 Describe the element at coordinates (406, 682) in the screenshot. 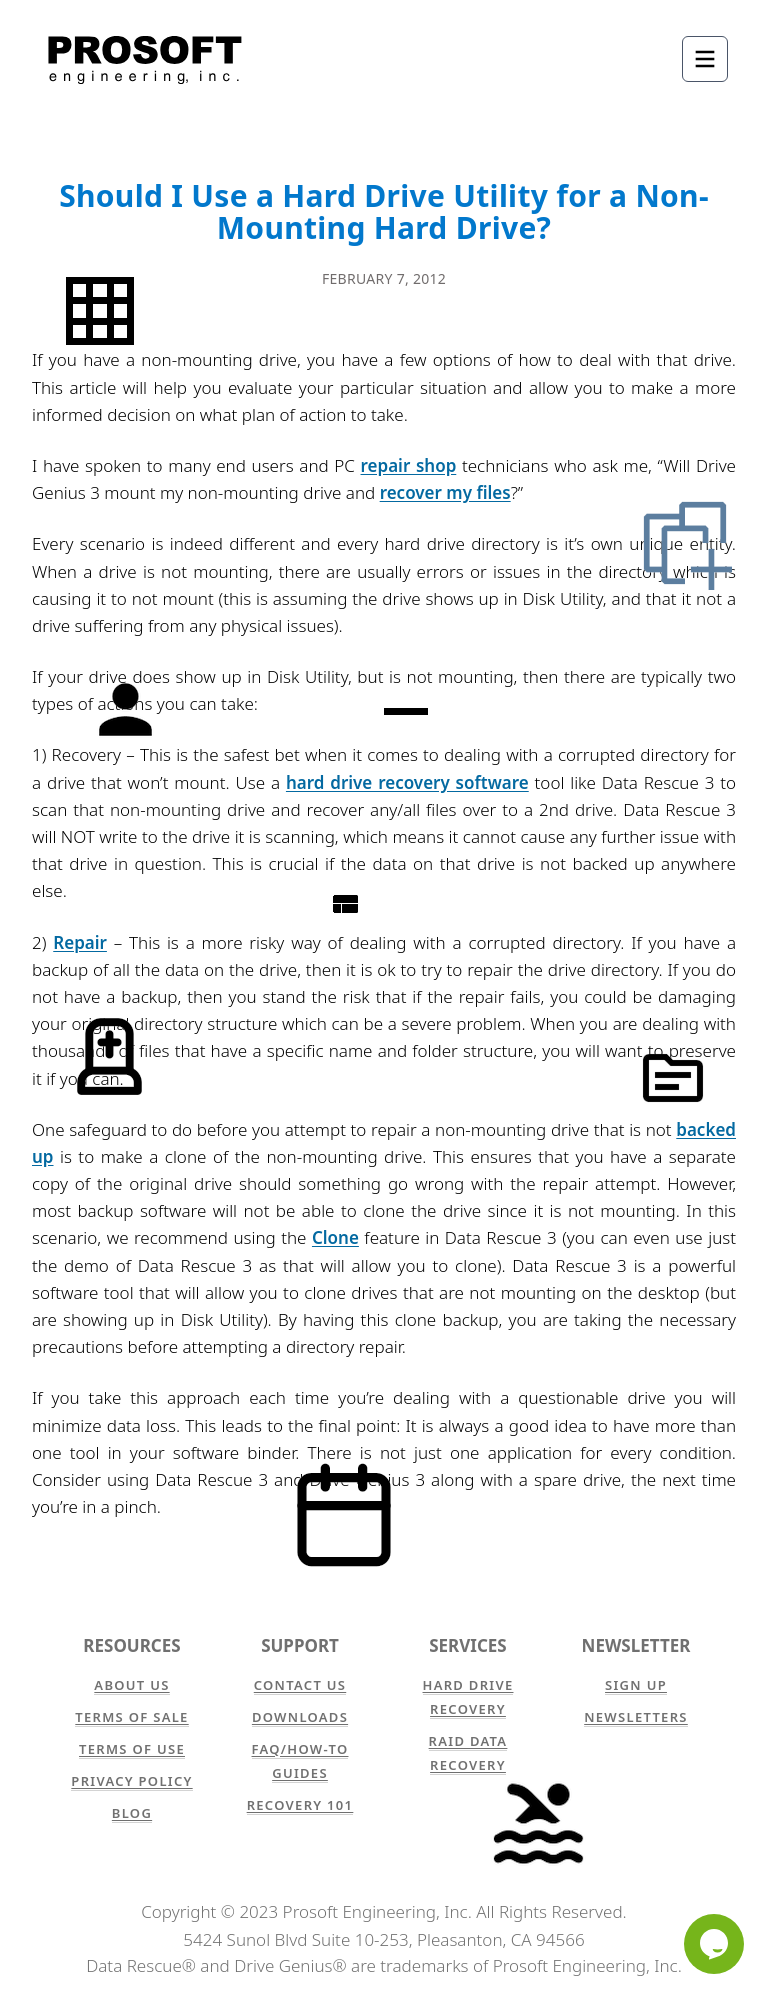

I see `minimize window to taskbar` at that location.